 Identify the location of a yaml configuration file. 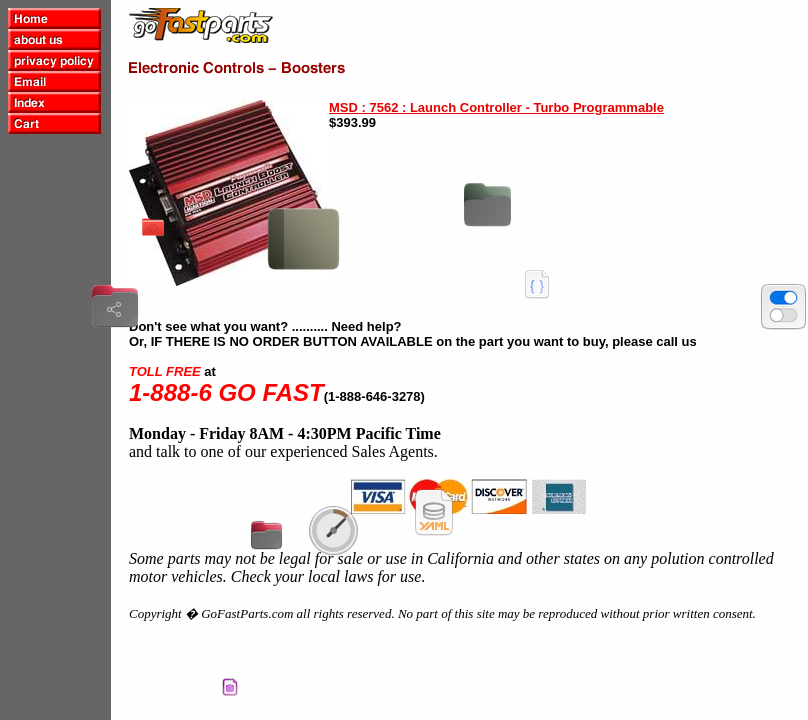
(434, 512).